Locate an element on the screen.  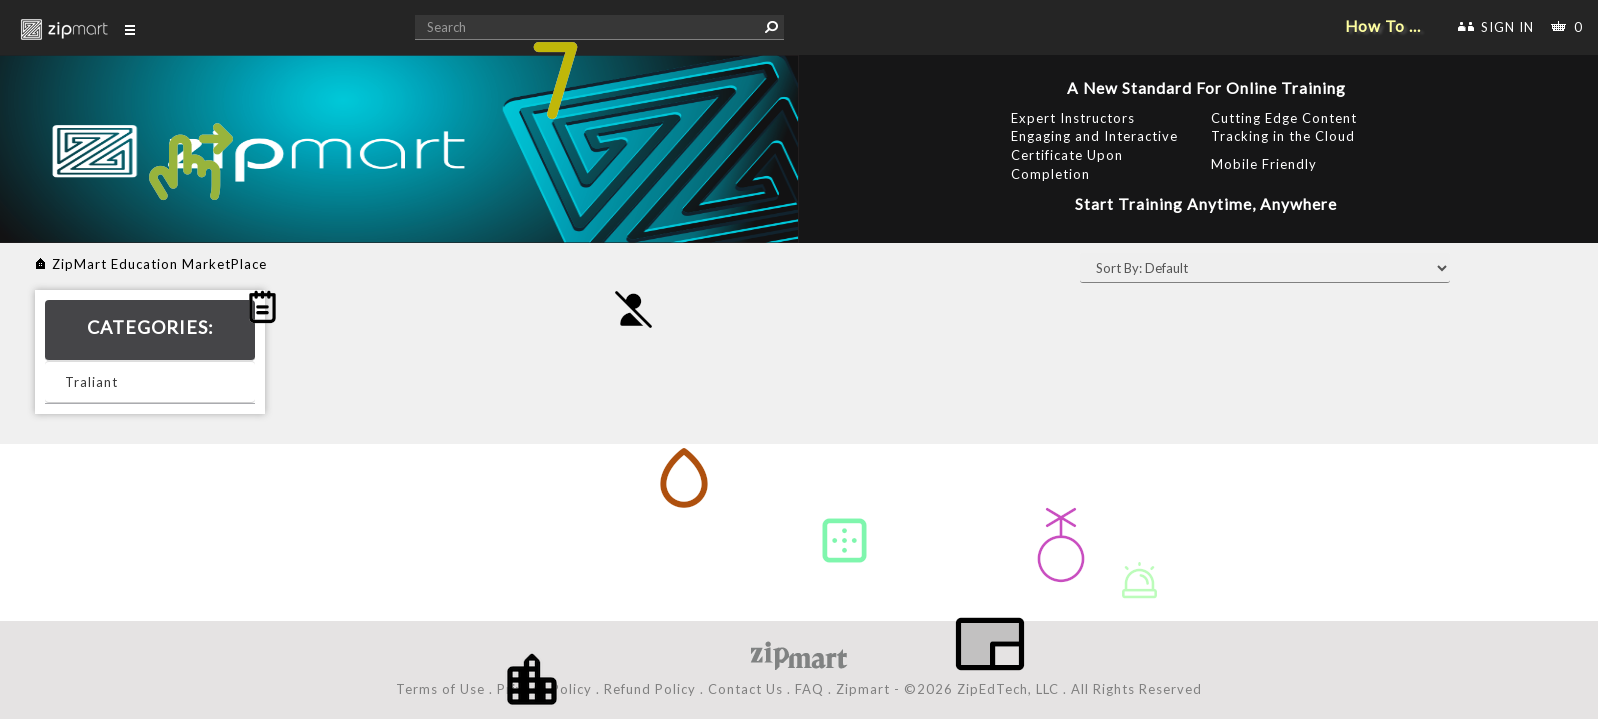
indicates an active alert or warning is located at coordinates (1139, 583).